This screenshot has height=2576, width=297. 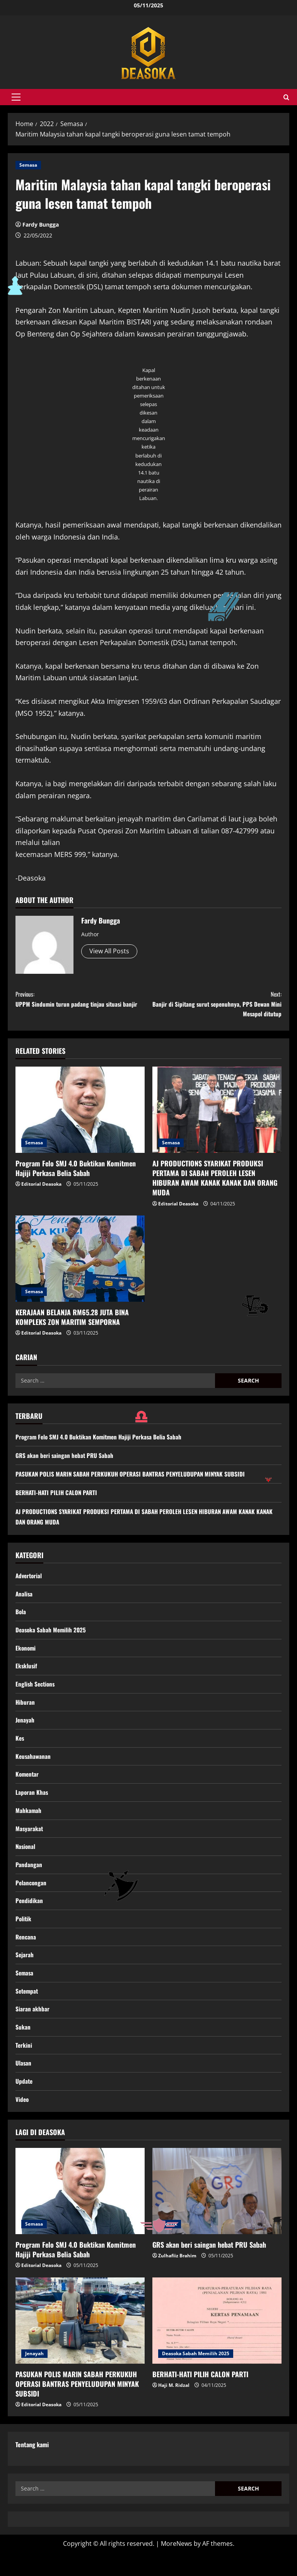 I want to click on wood beam resource or building material, so click(x=224, y=606).